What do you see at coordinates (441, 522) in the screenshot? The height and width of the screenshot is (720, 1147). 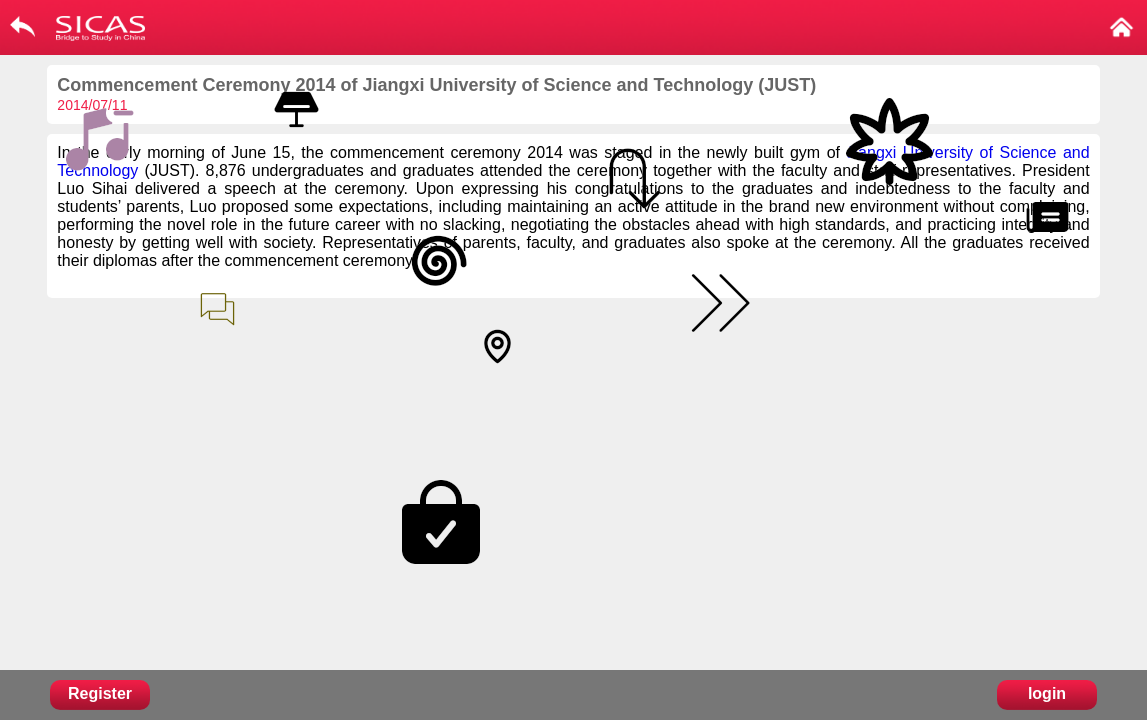 I see `purchase completed successfully` at bounding box center [441, 522].